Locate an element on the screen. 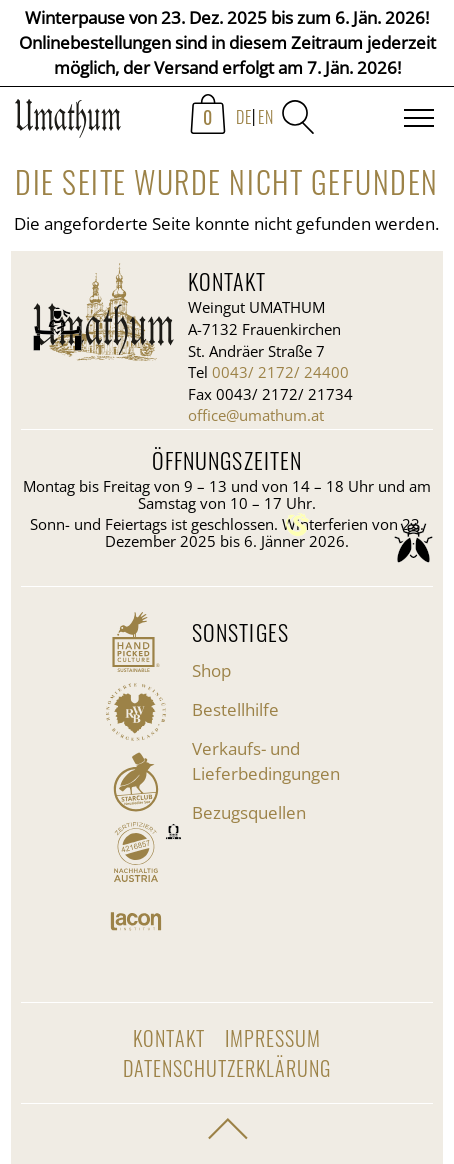  flexibility or stretching exercise option is located at coordinates (57, 326).